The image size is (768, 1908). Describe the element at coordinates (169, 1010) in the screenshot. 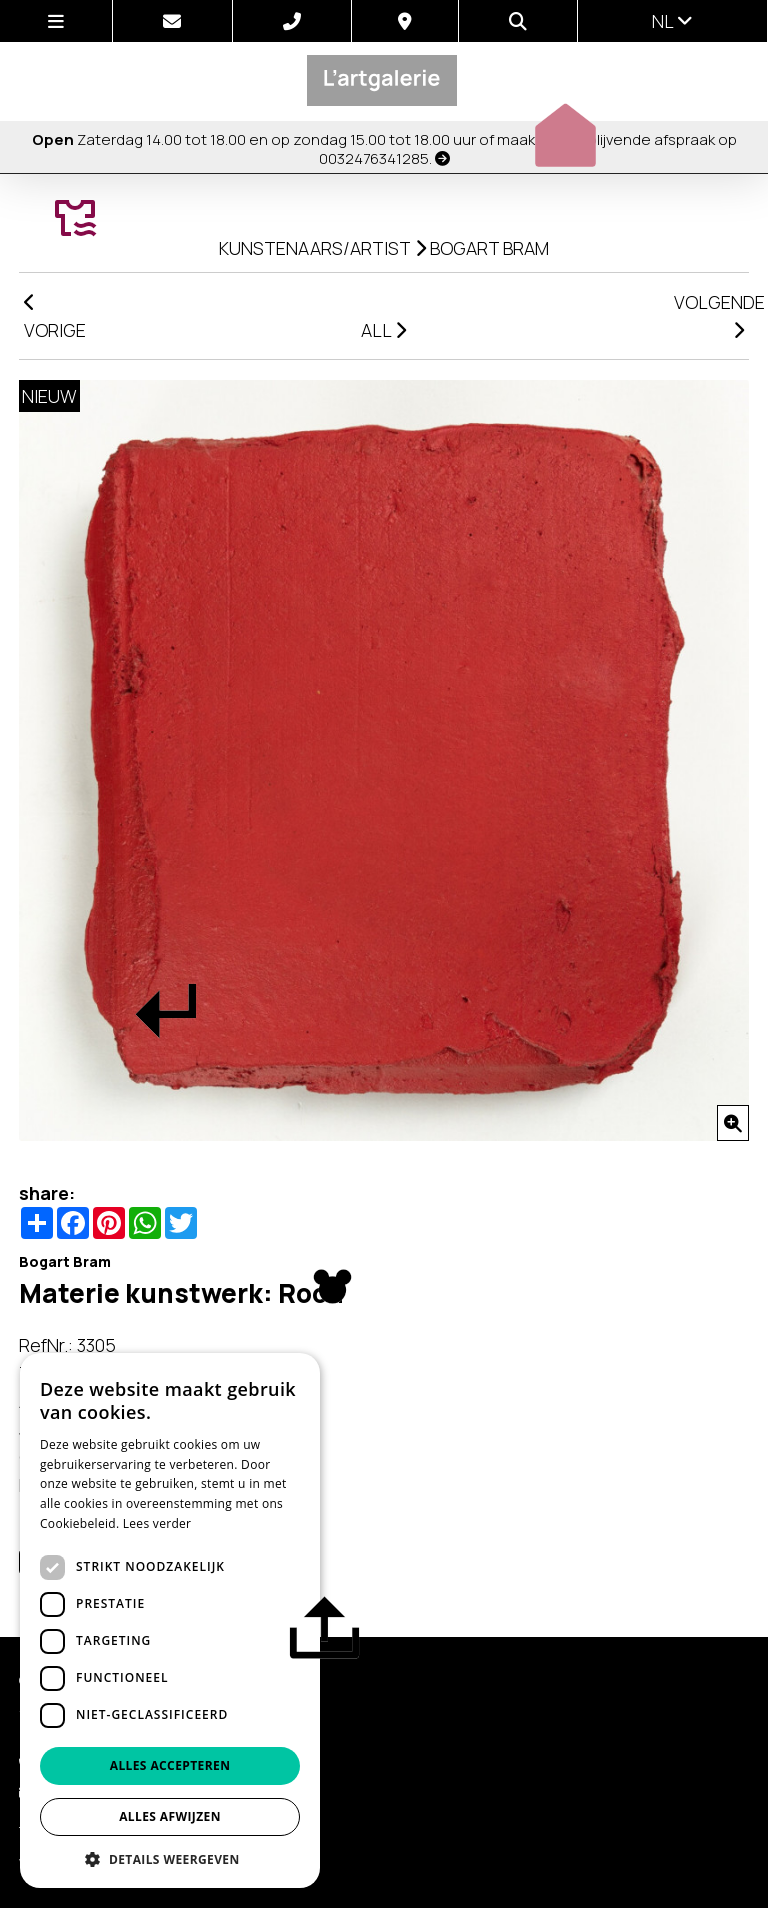

I see `return to previous line or submit input` at that location.